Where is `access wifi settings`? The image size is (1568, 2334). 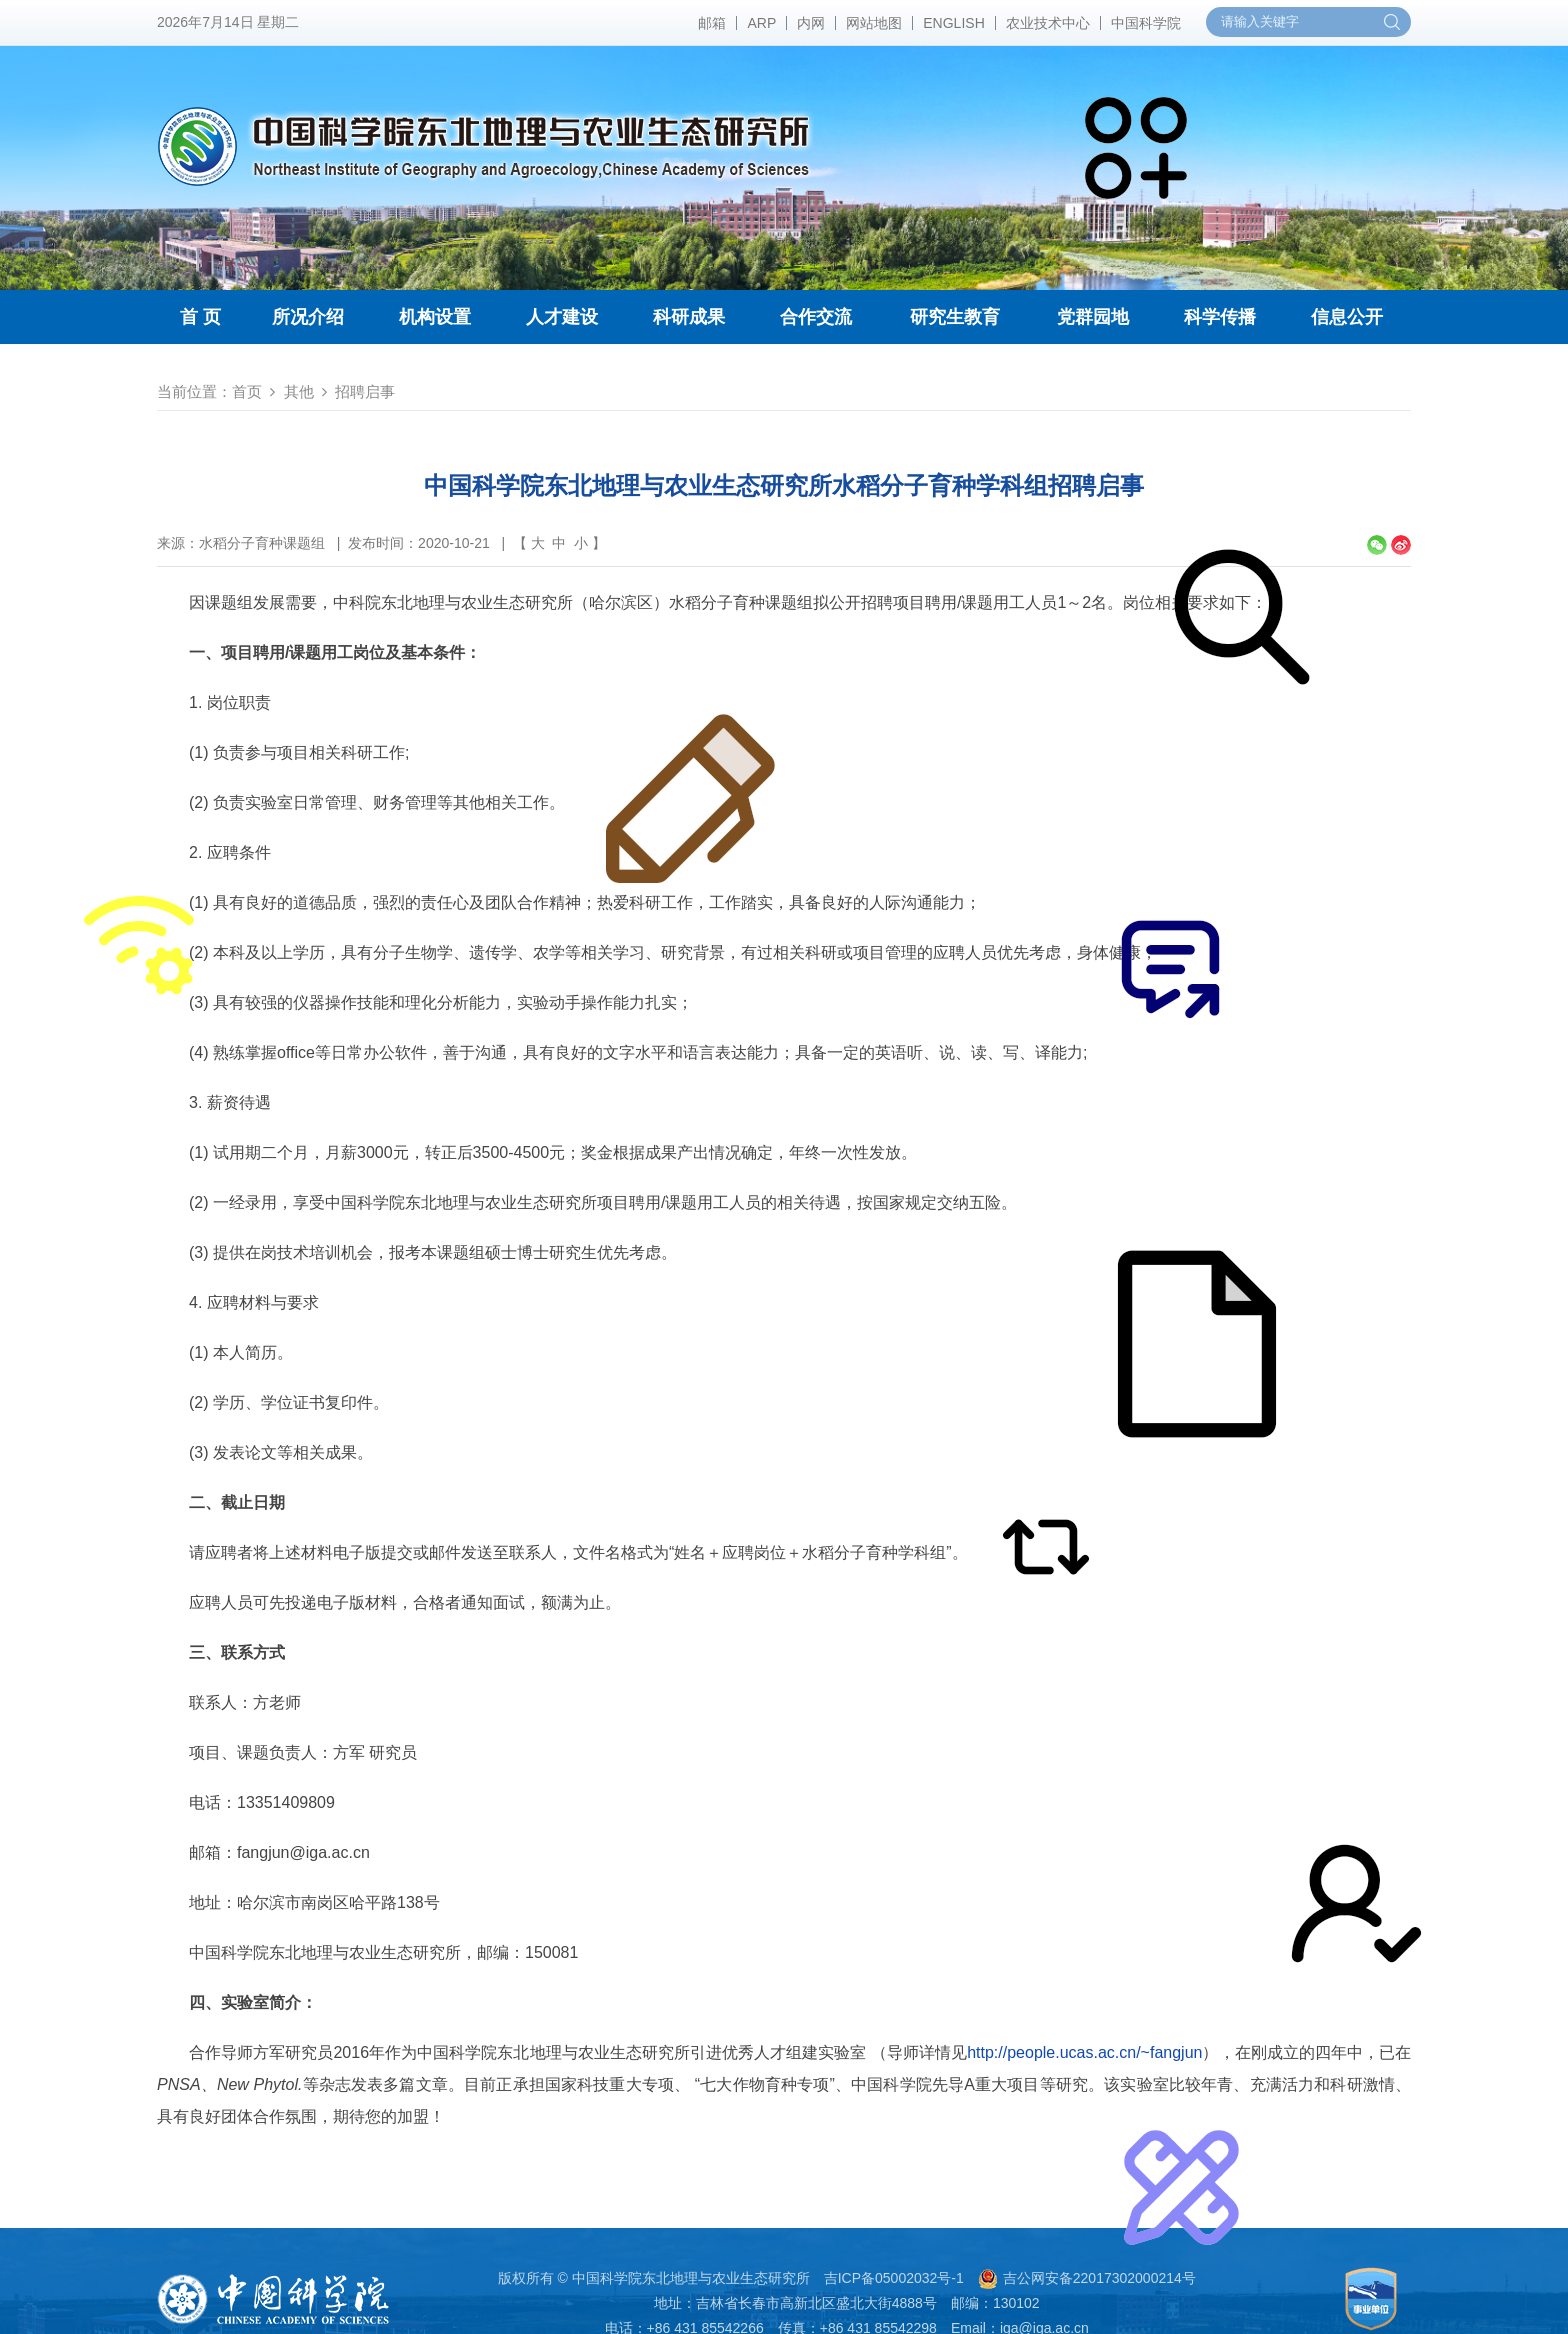 access wifi settings is located at coordinates (139, 941).